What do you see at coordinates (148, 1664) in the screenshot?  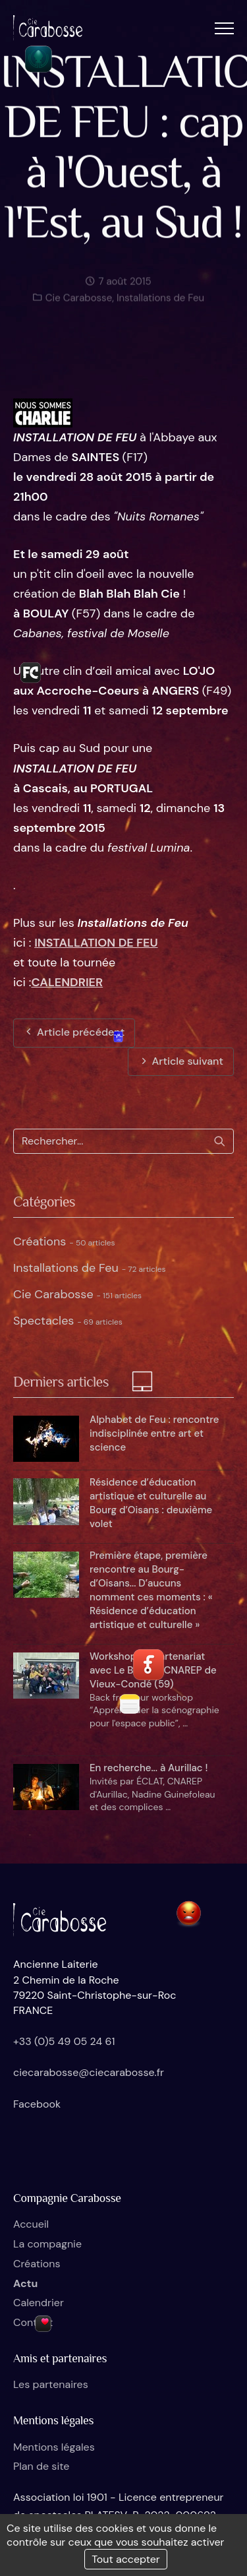 I see `open fritzing electronics design application` at bounding box center [148, 1664].